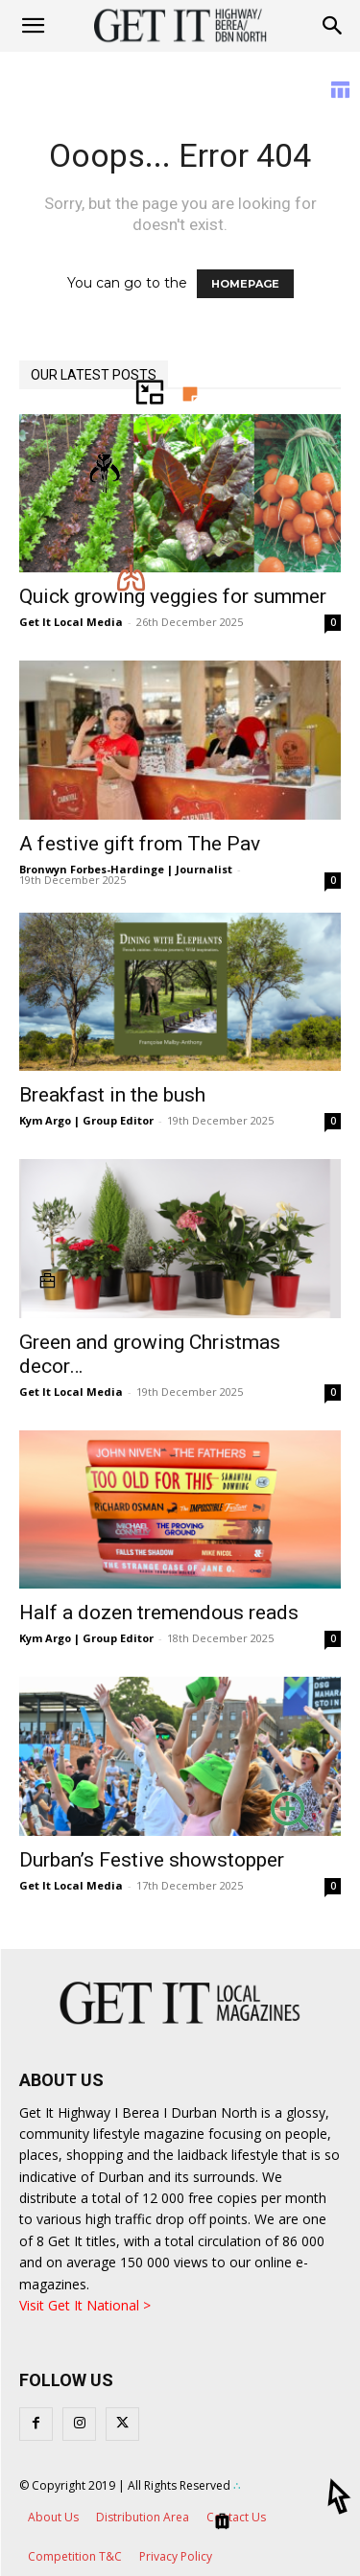  I want to click on the mandalorian logo from star wars, so click(105, 474).